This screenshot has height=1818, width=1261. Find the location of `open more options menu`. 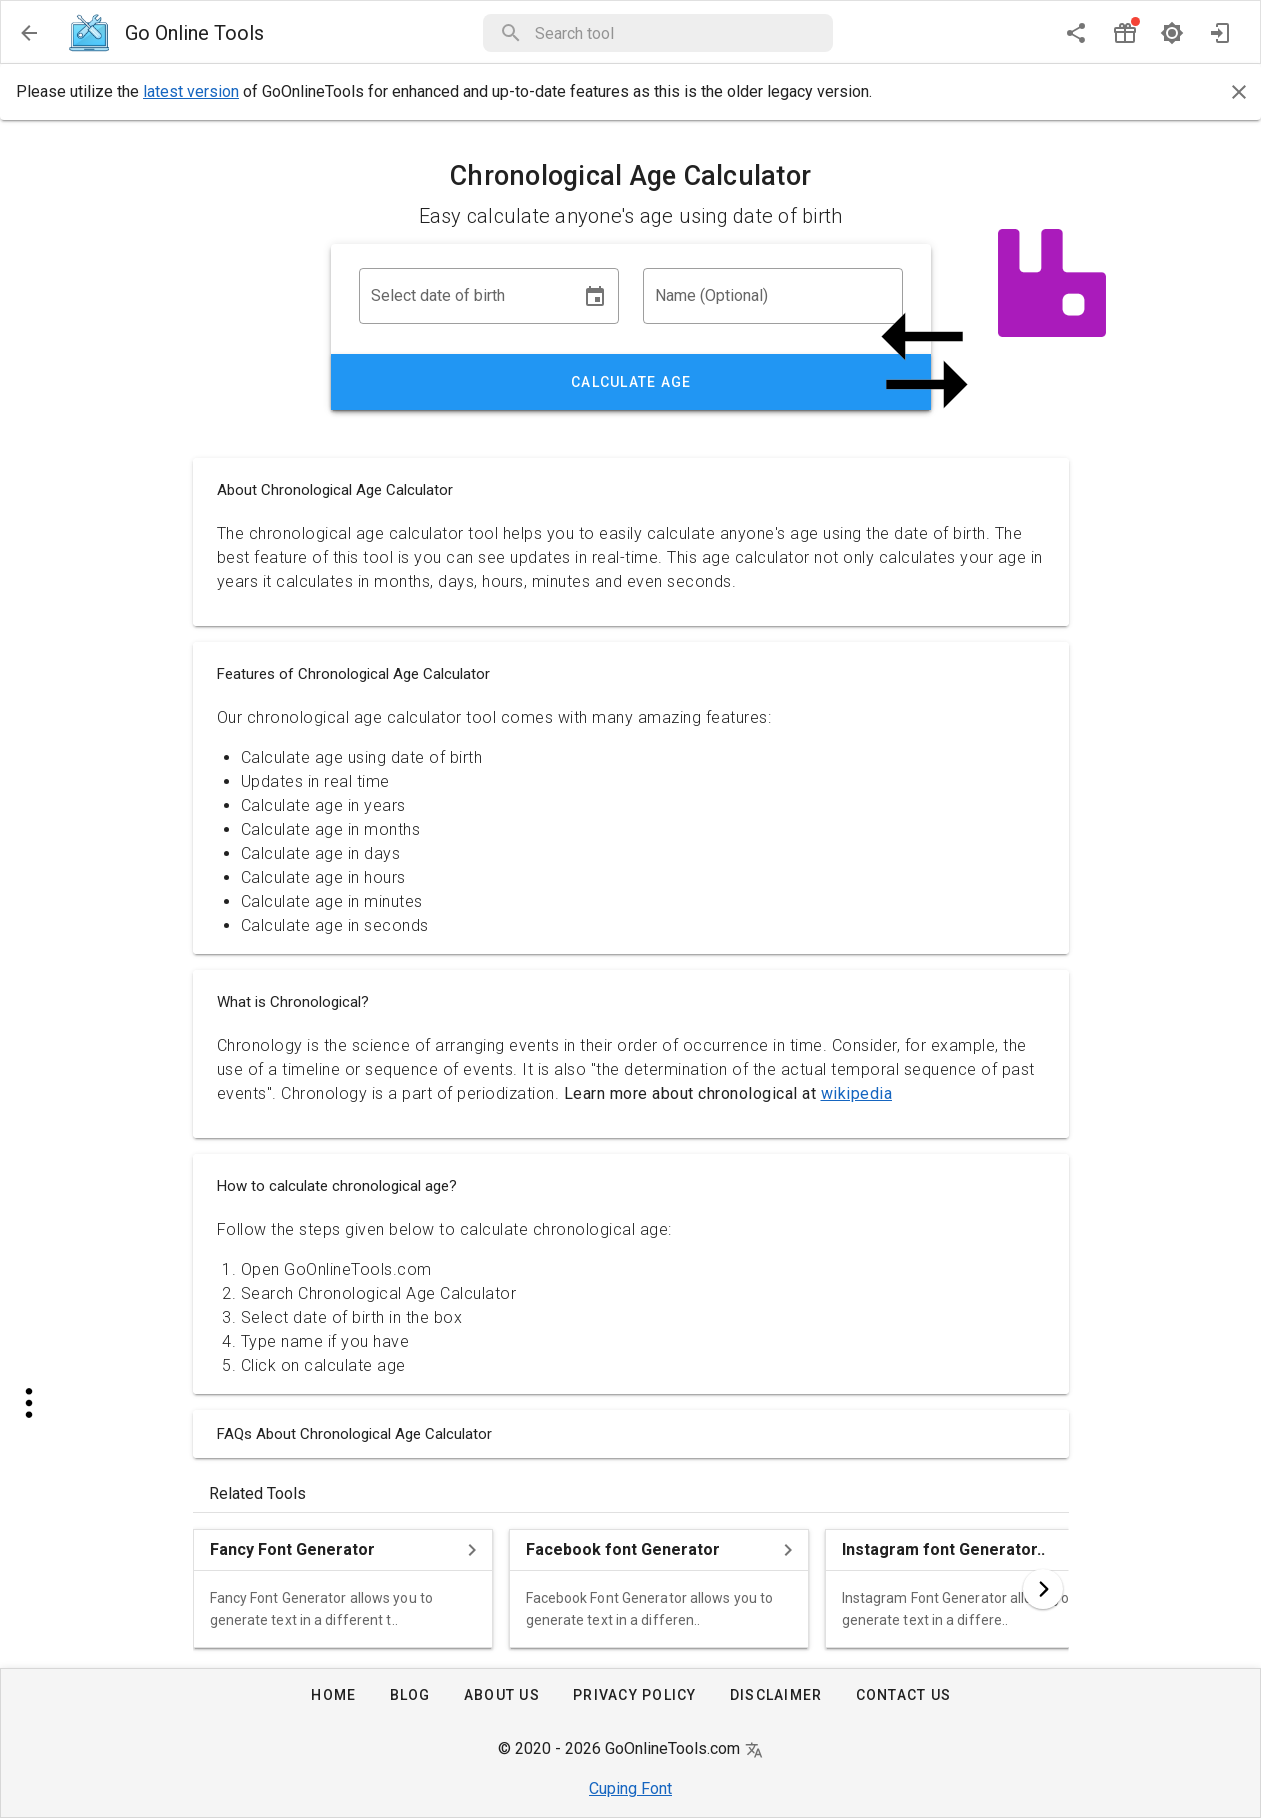

open more options menu is located at coordinates (29, 1403).